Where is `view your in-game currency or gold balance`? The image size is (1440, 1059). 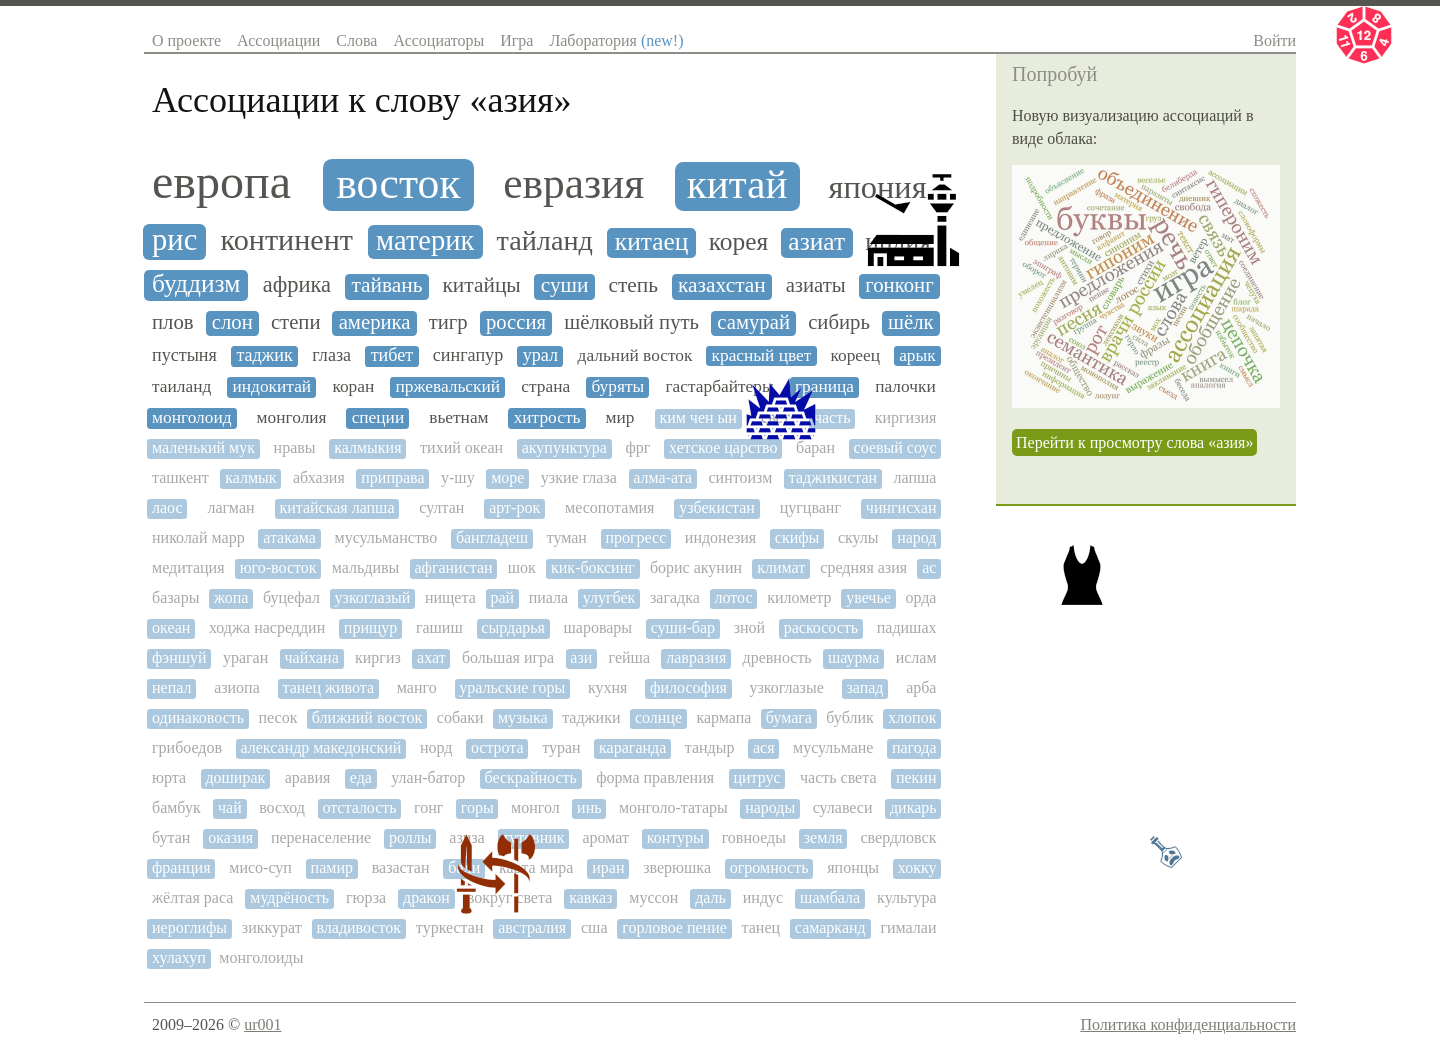 view your in-game currency or gold balance is located at coordinates (781, 406).